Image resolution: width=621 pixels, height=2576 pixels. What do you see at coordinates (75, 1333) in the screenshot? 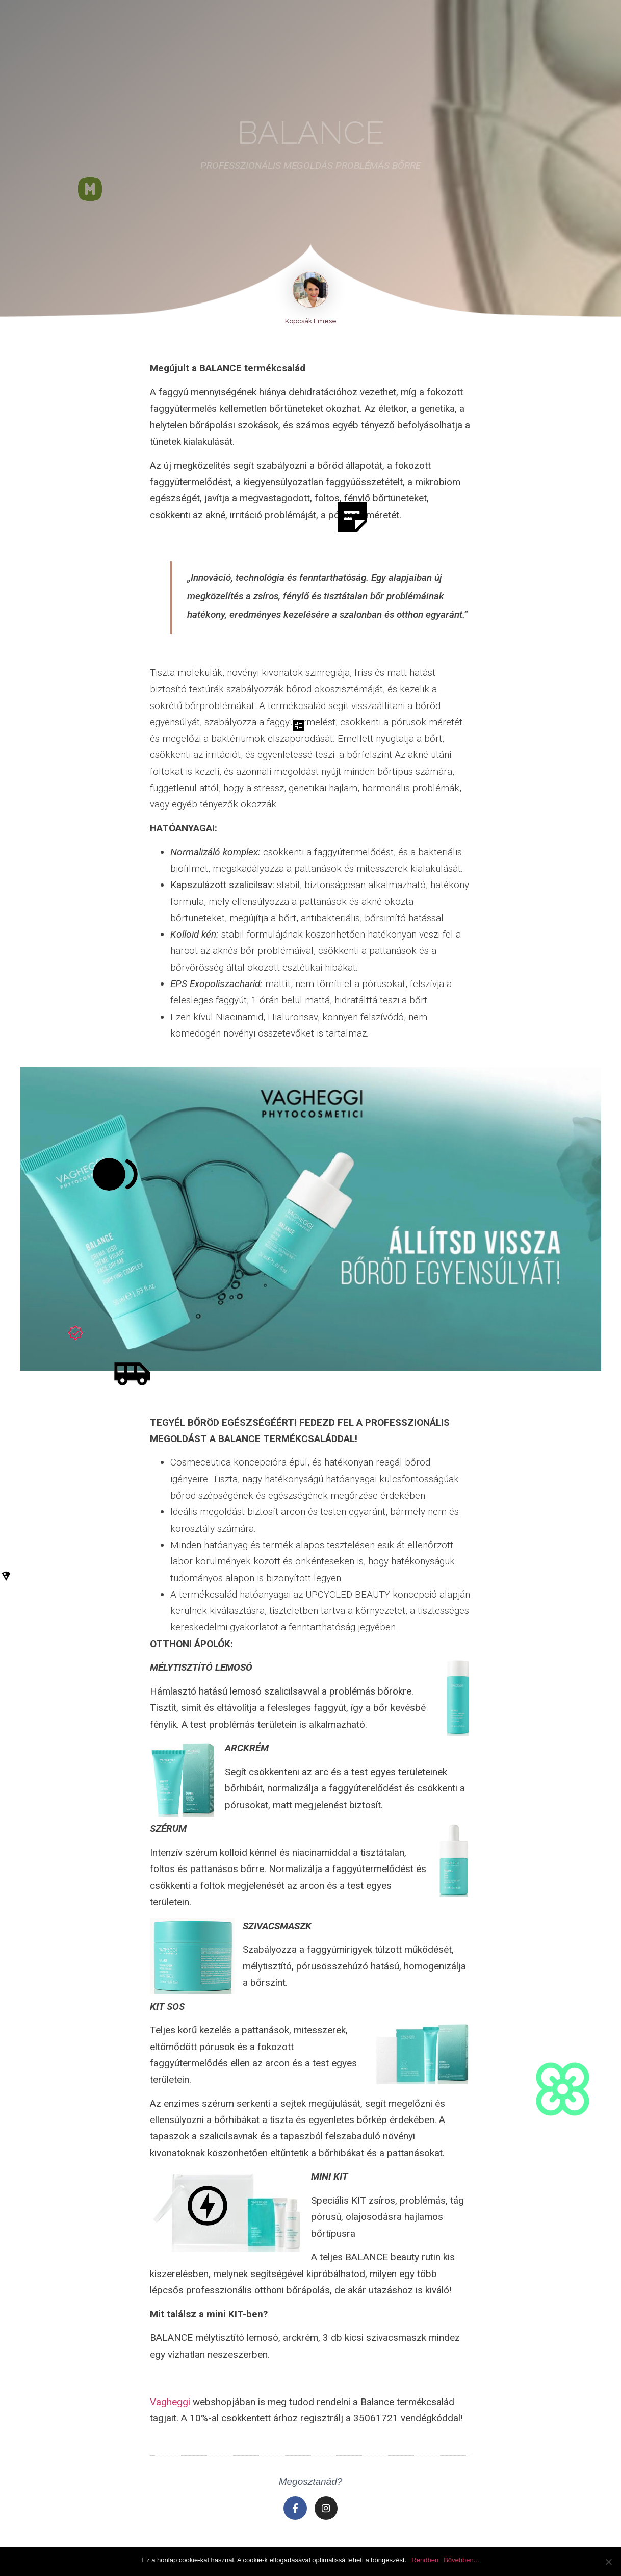
I see `indicates a verified or authenticated account` at bounding box center [75, 1333].